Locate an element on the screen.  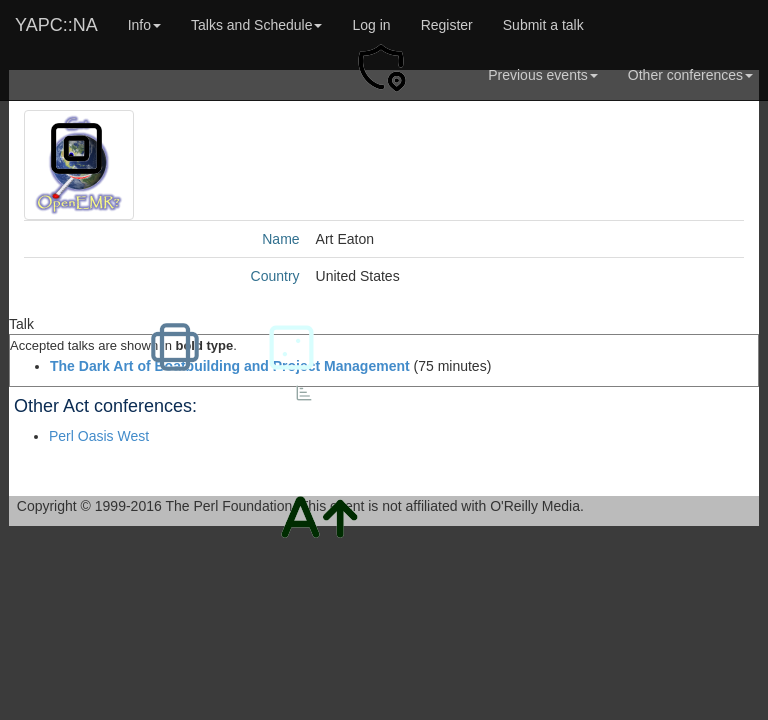
view growth analytics or statistics is located at coordinates (304, 393).